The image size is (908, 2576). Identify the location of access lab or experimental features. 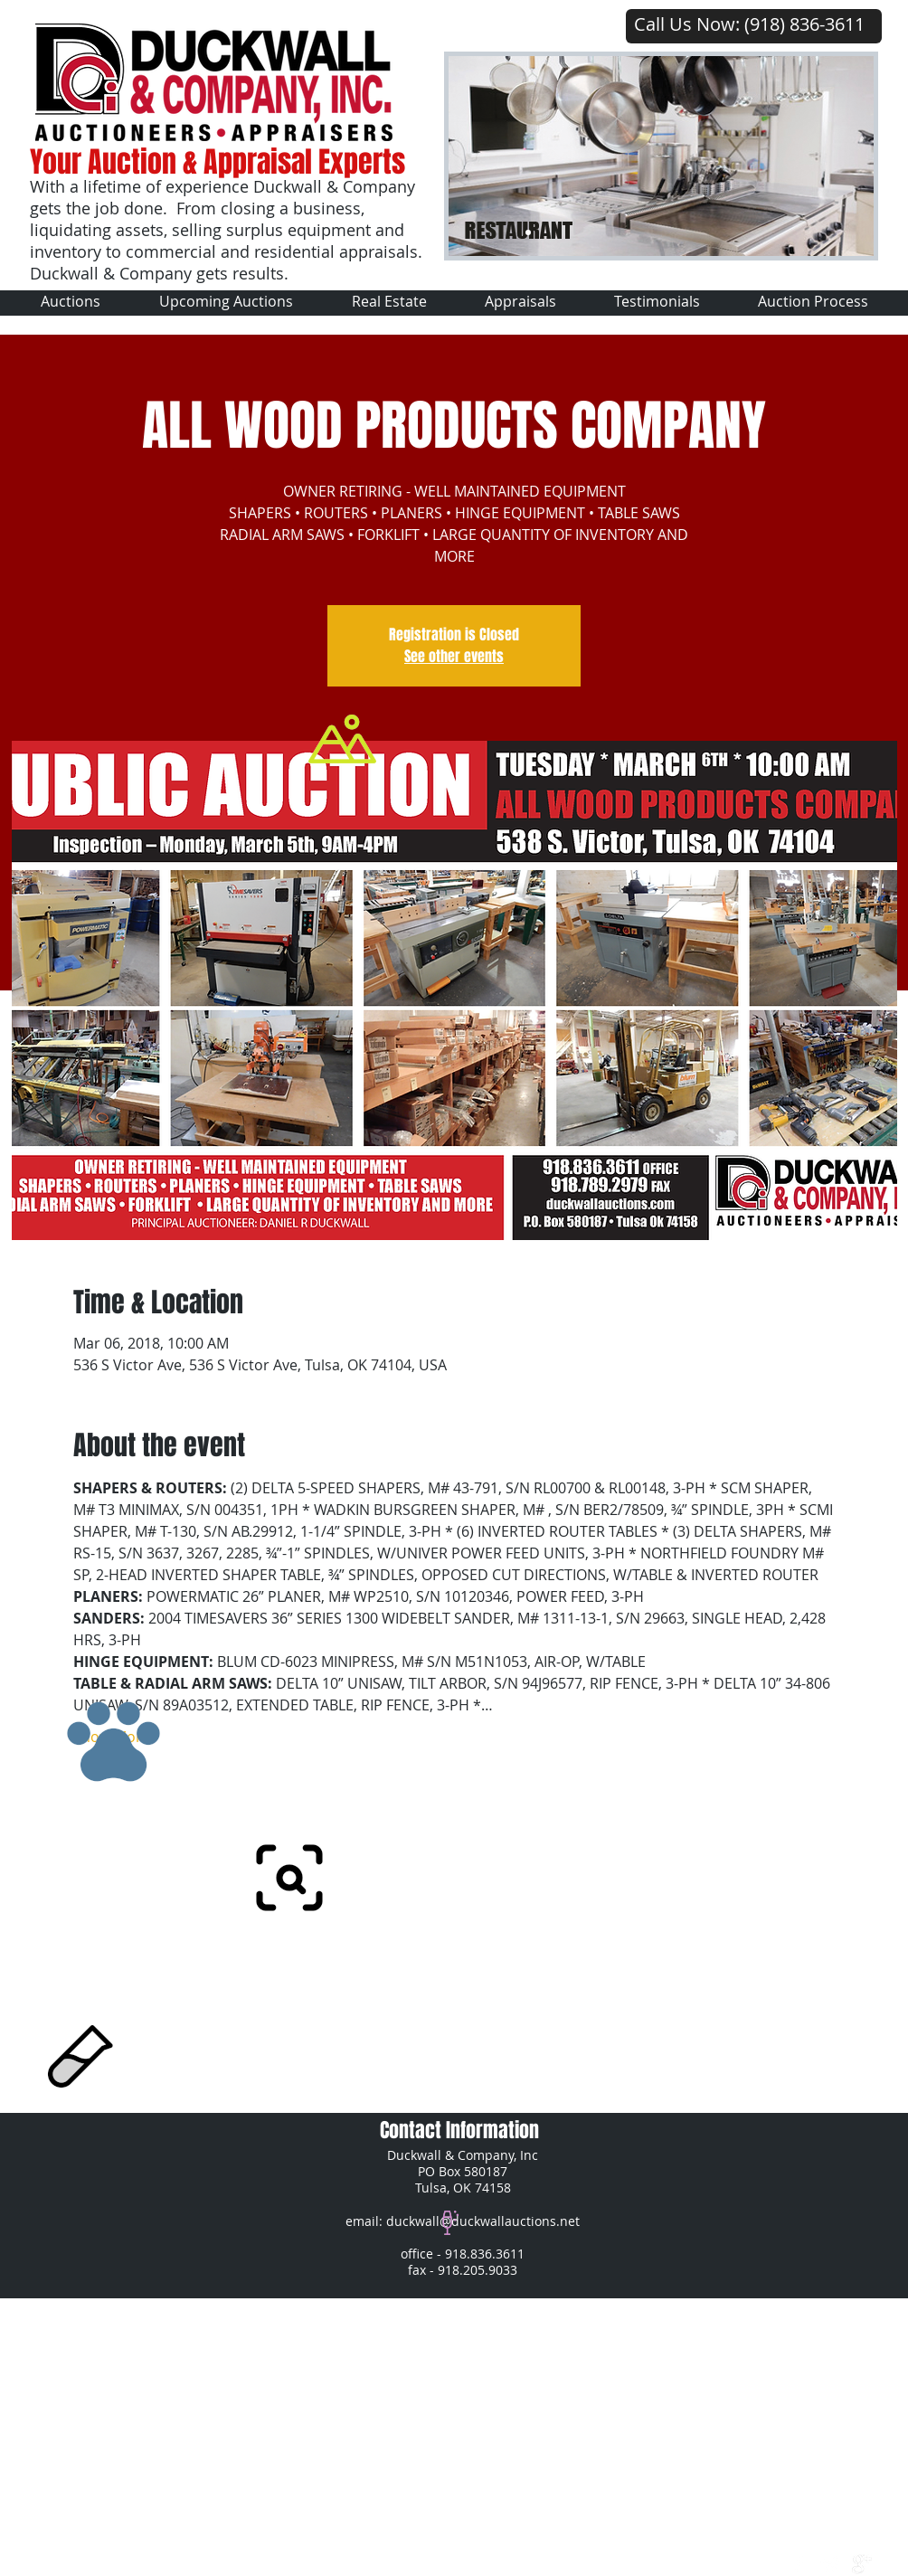
(79, 2056).